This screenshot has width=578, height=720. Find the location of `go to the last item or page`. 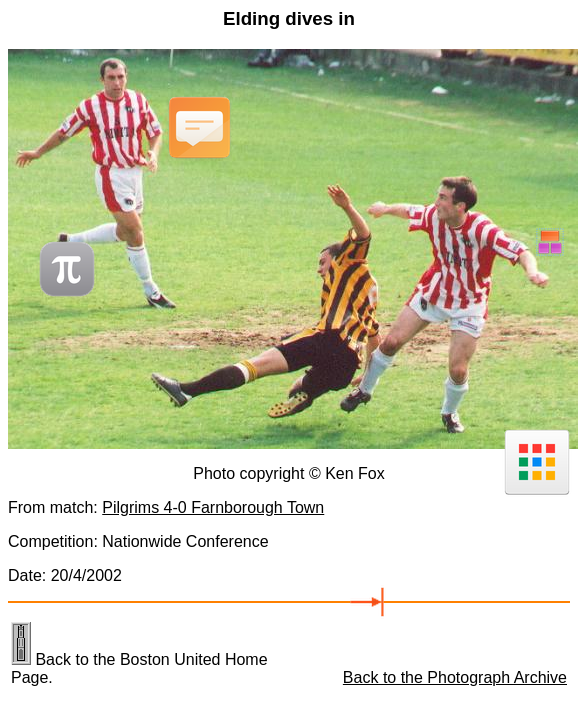

go to the last item or page is located at coordinates (367, 602).